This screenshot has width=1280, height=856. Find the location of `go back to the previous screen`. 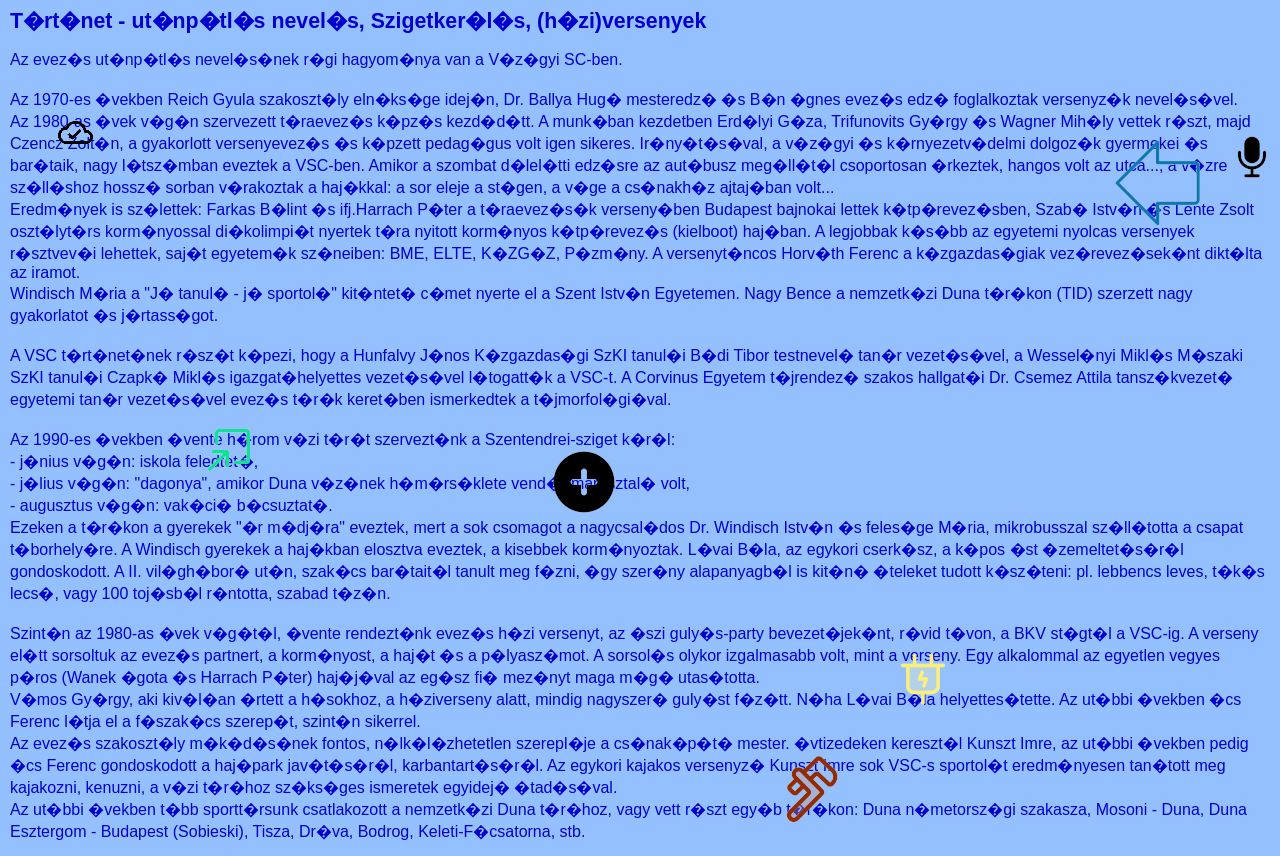

go back to the previous screen is located at coordinates (1161, 183).